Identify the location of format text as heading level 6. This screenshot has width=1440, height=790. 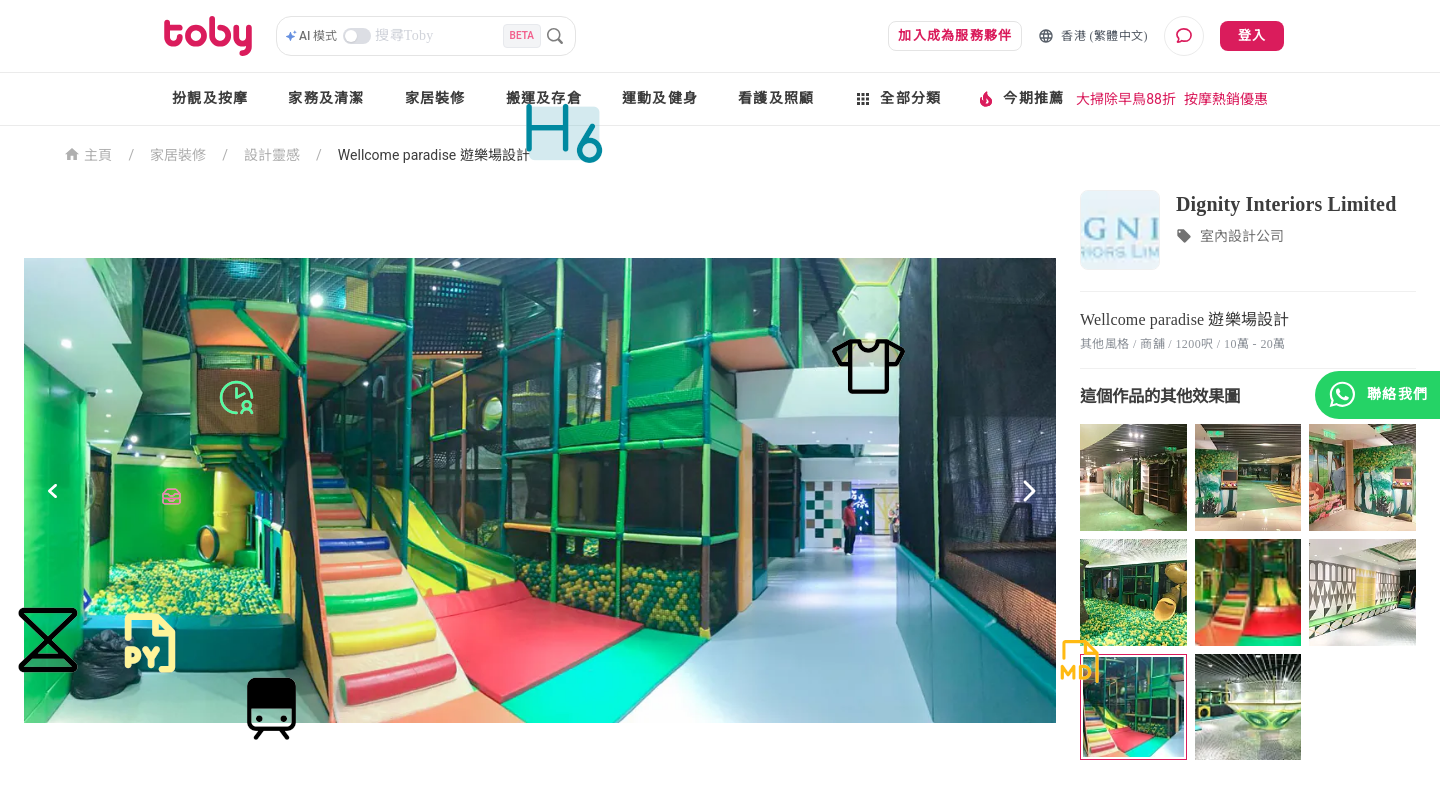
(560, 132).